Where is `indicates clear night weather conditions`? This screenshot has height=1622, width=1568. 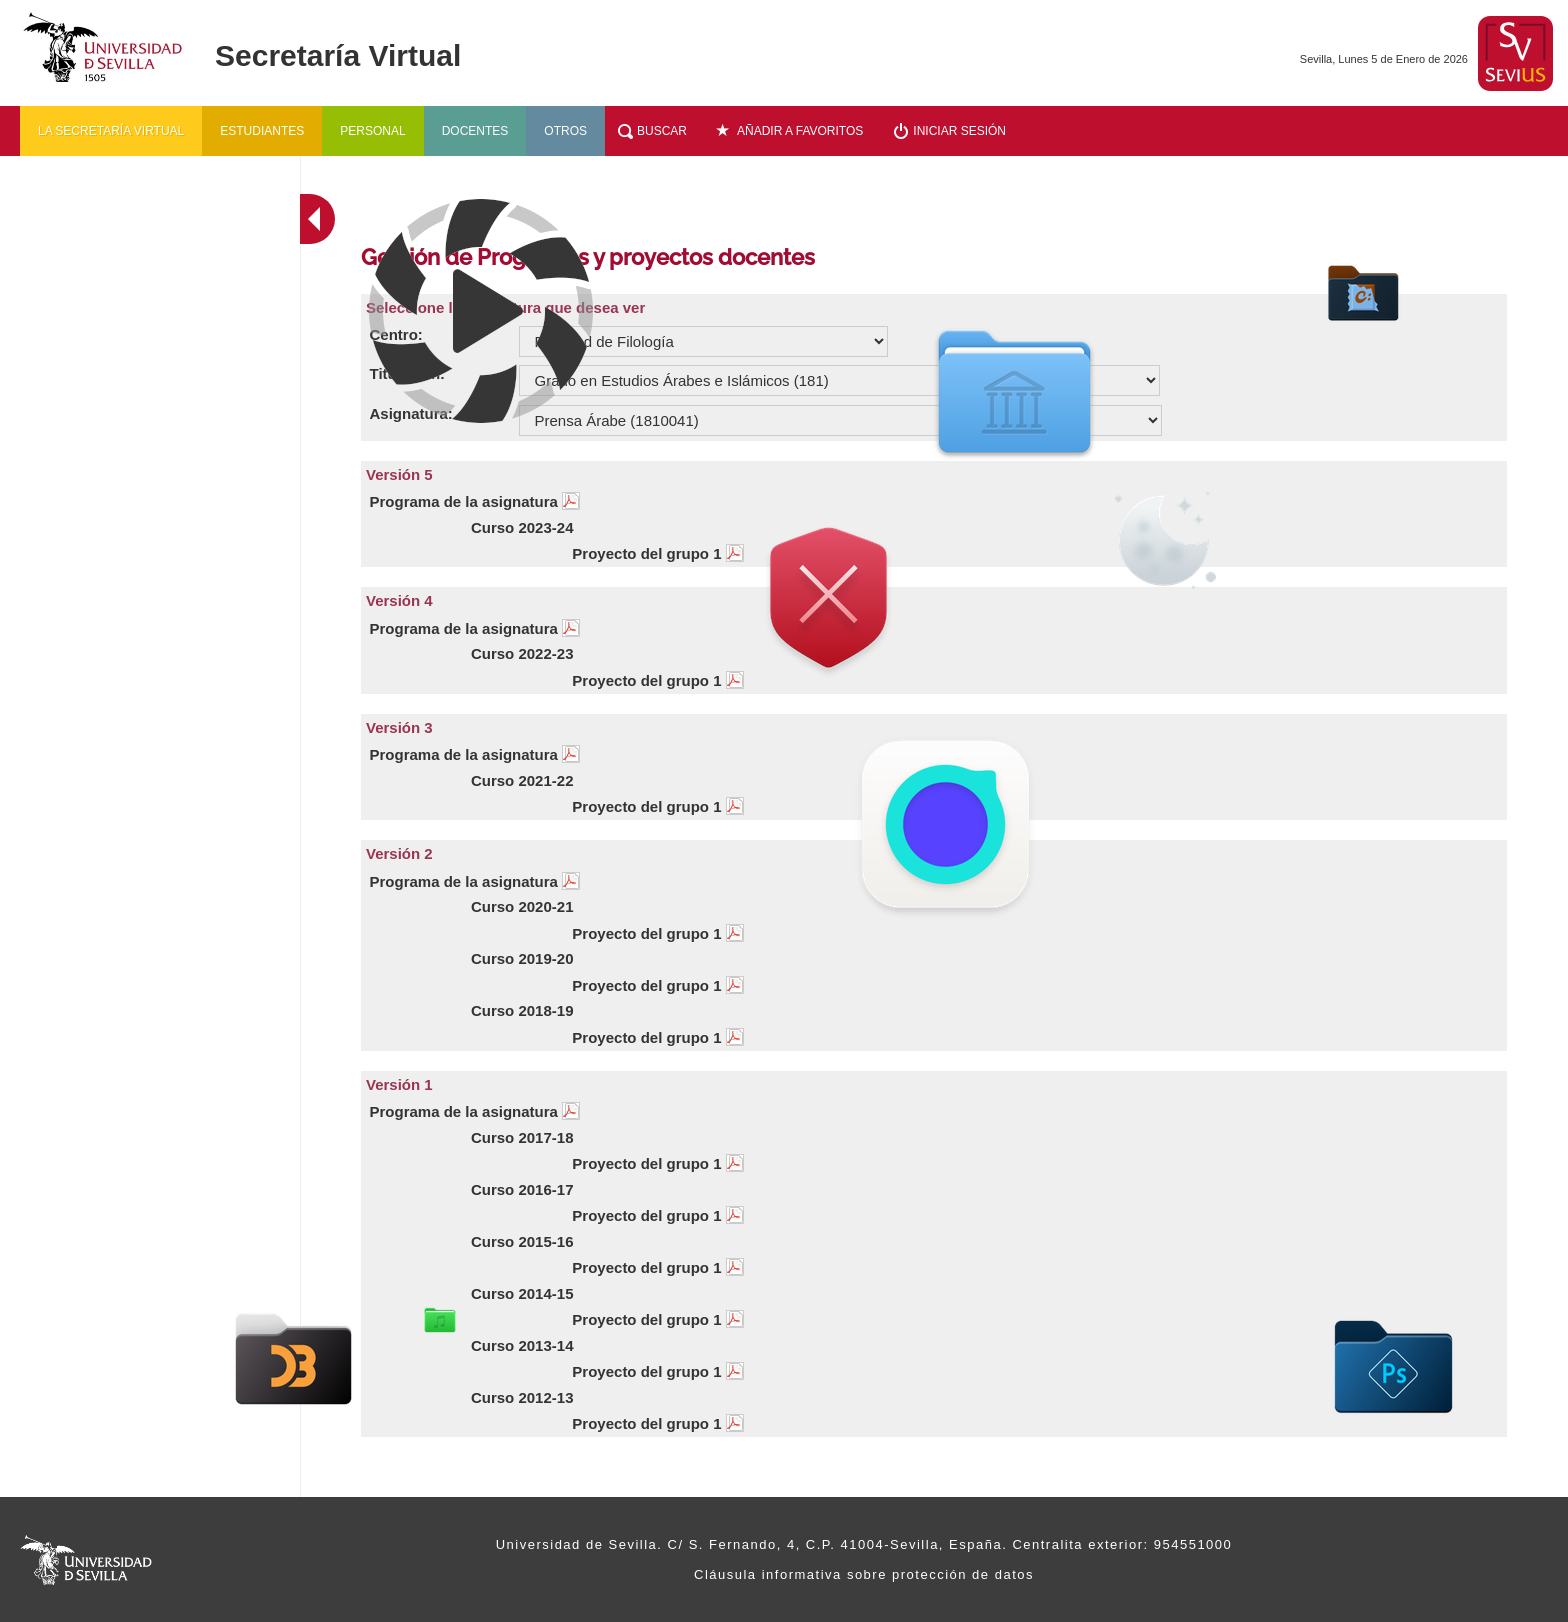 indicates clear night weather conditions is located at coordinates (1165, 540).